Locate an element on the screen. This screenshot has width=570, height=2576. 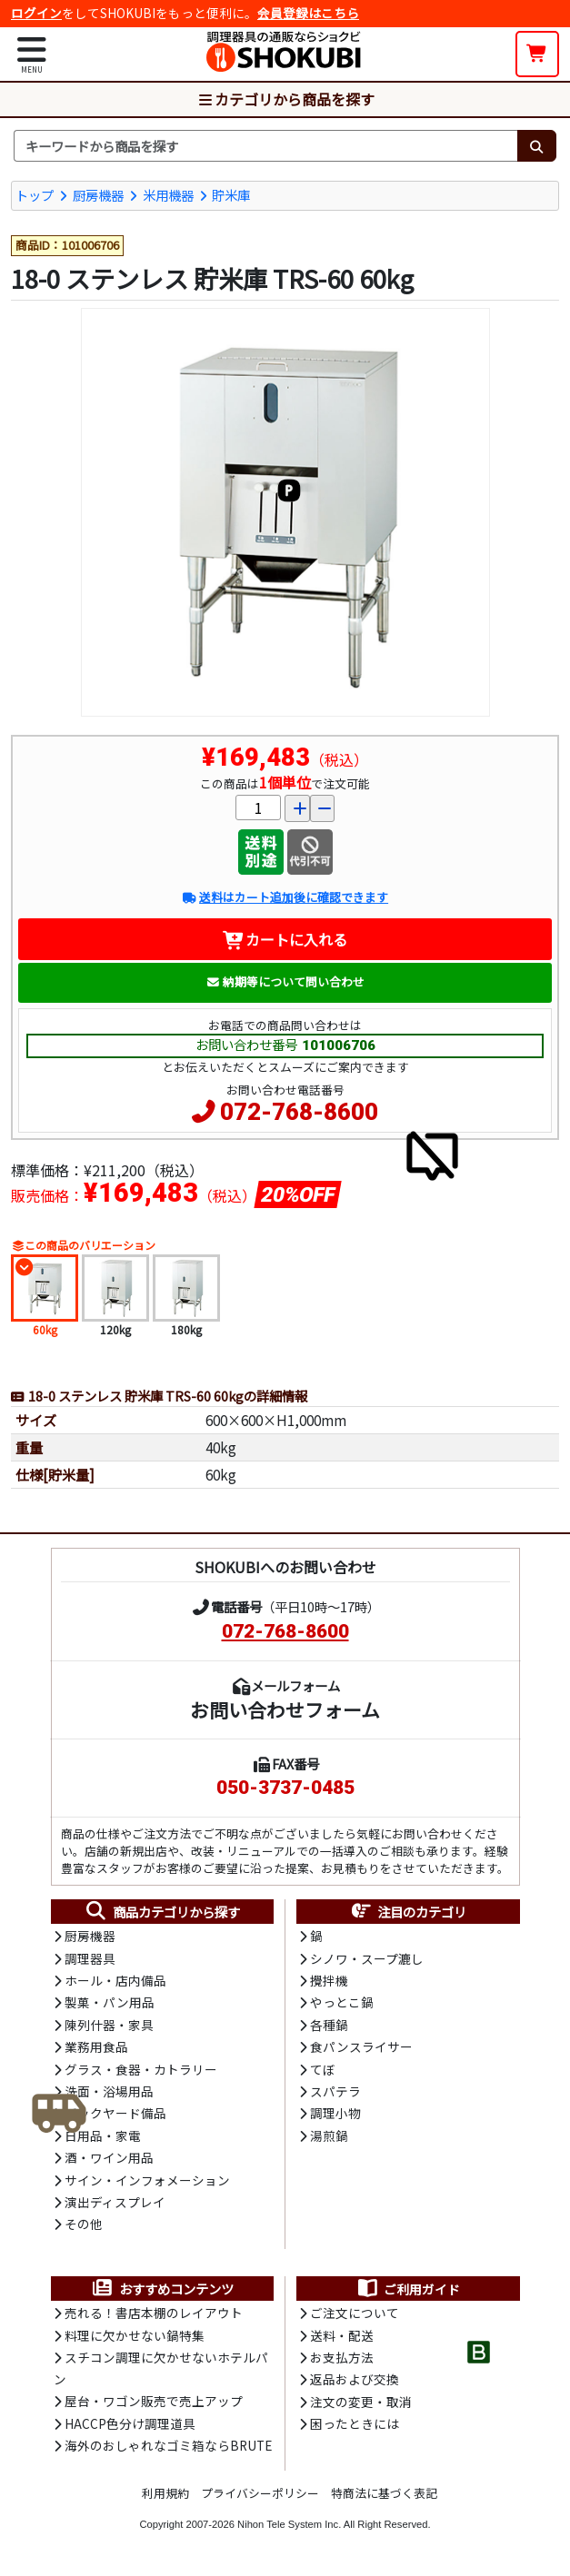
apply bold formatting to selected text is located at coordinates (478, 2352).